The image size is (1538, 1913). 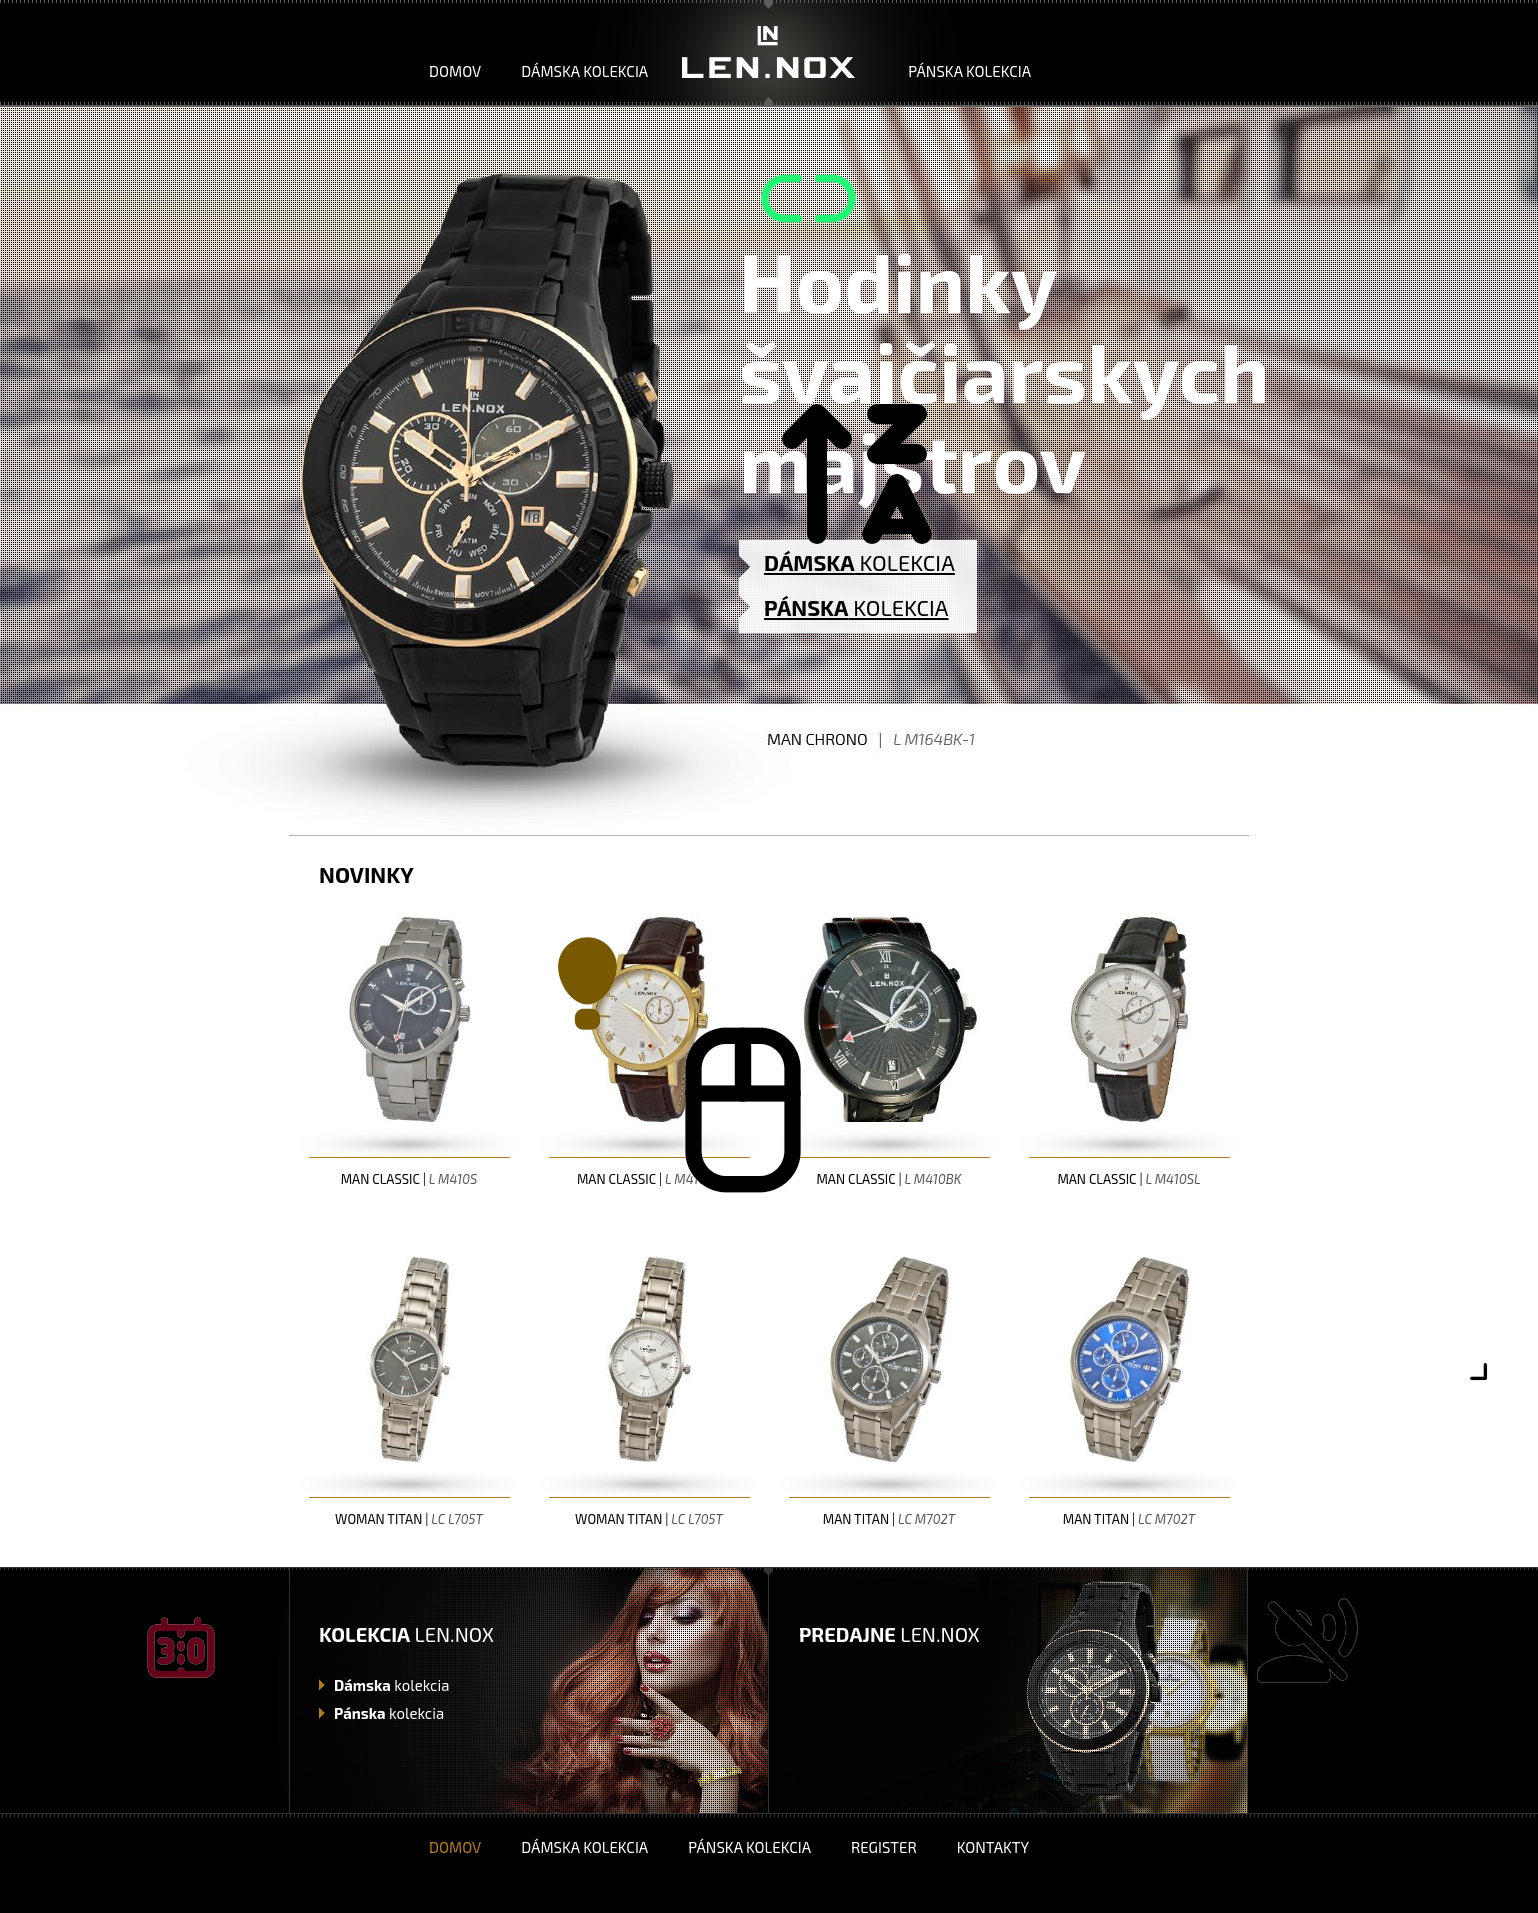 What do you see at coordinates (857, 474) in the screenshot?
I see `sort list alphabetically from Z to A` at bounding box center [857, 474].